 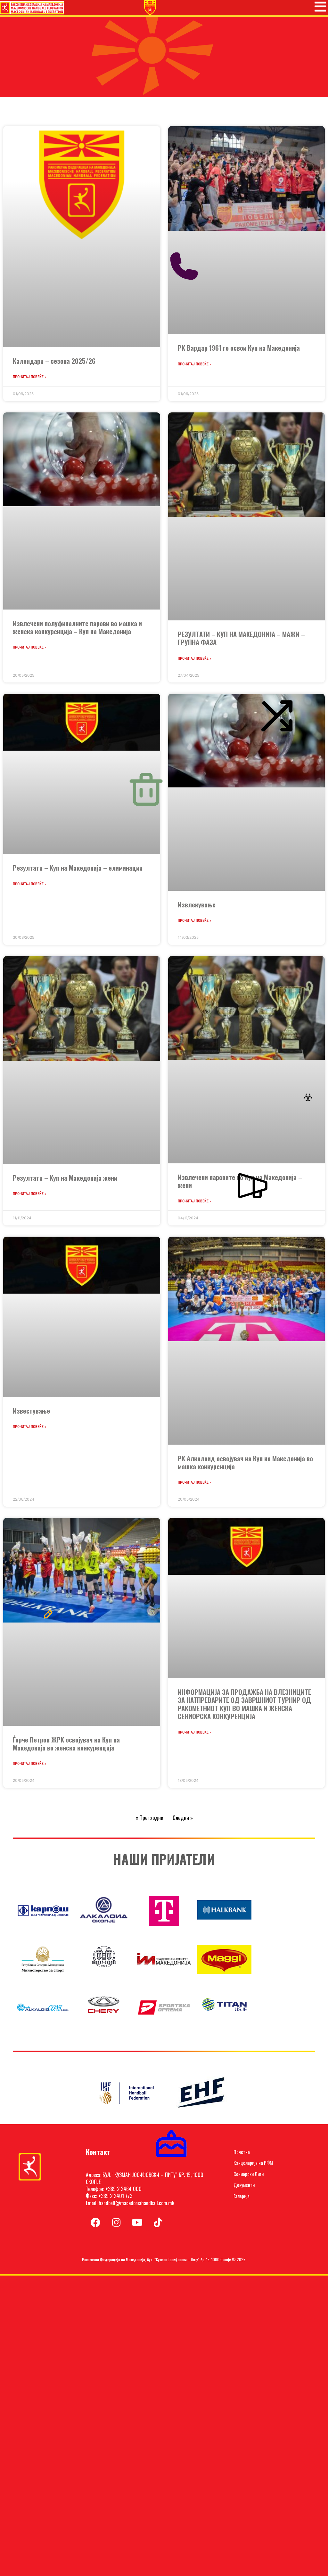 What do you see at coordinates (184, 266) in the screenshot?
I see `make a phone call` at bounding box center [184, 266].